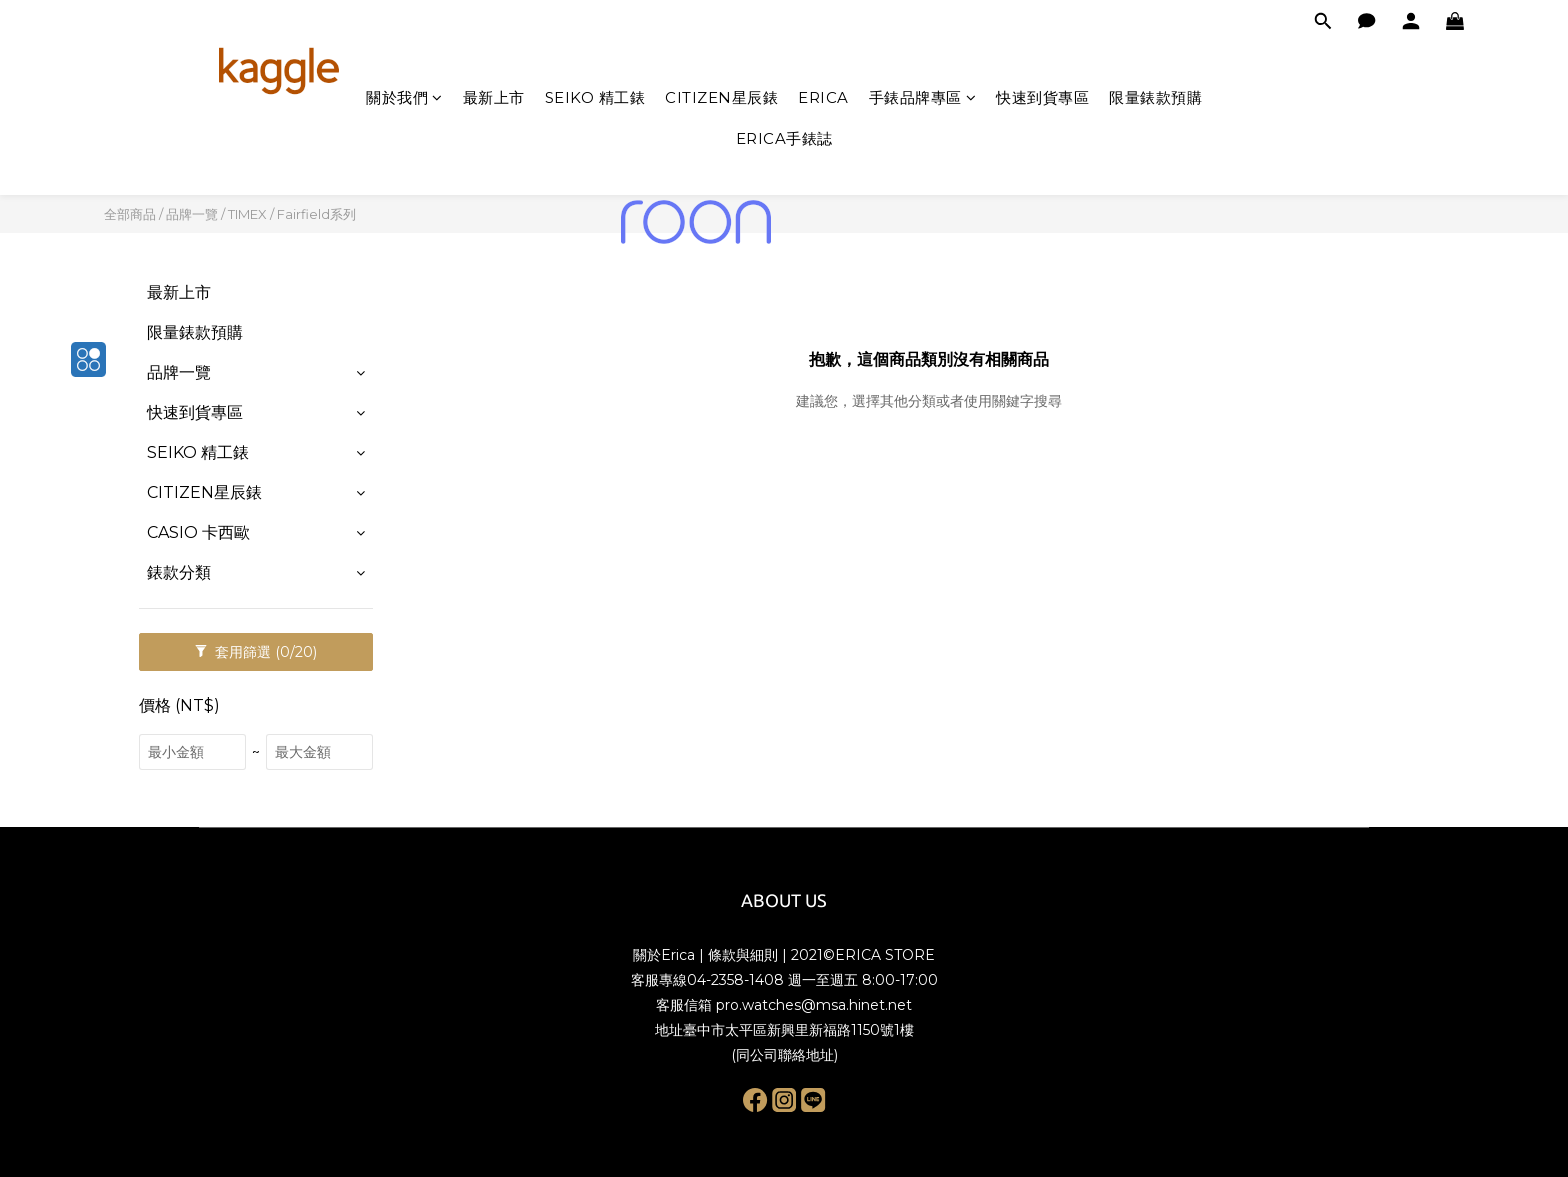 The width and height of the screenshot is (1568, 1177). I want to click on open kaggle website or app, so click(279, 71).